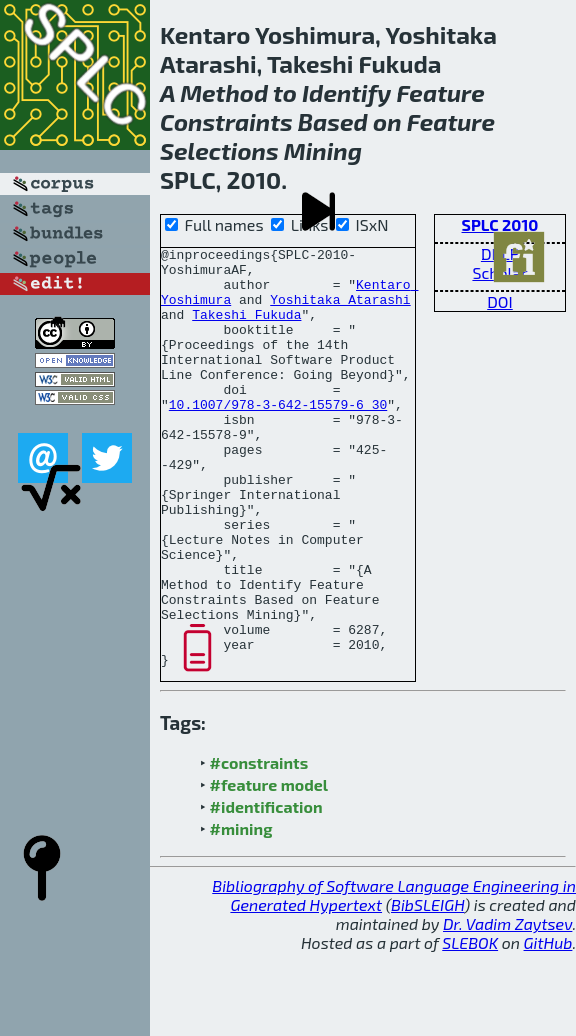  What do you see at coordinates (51, 488) in the screenshot?
I see `access mathematical or scientific calculator functions` at bounding box center [51, 488].